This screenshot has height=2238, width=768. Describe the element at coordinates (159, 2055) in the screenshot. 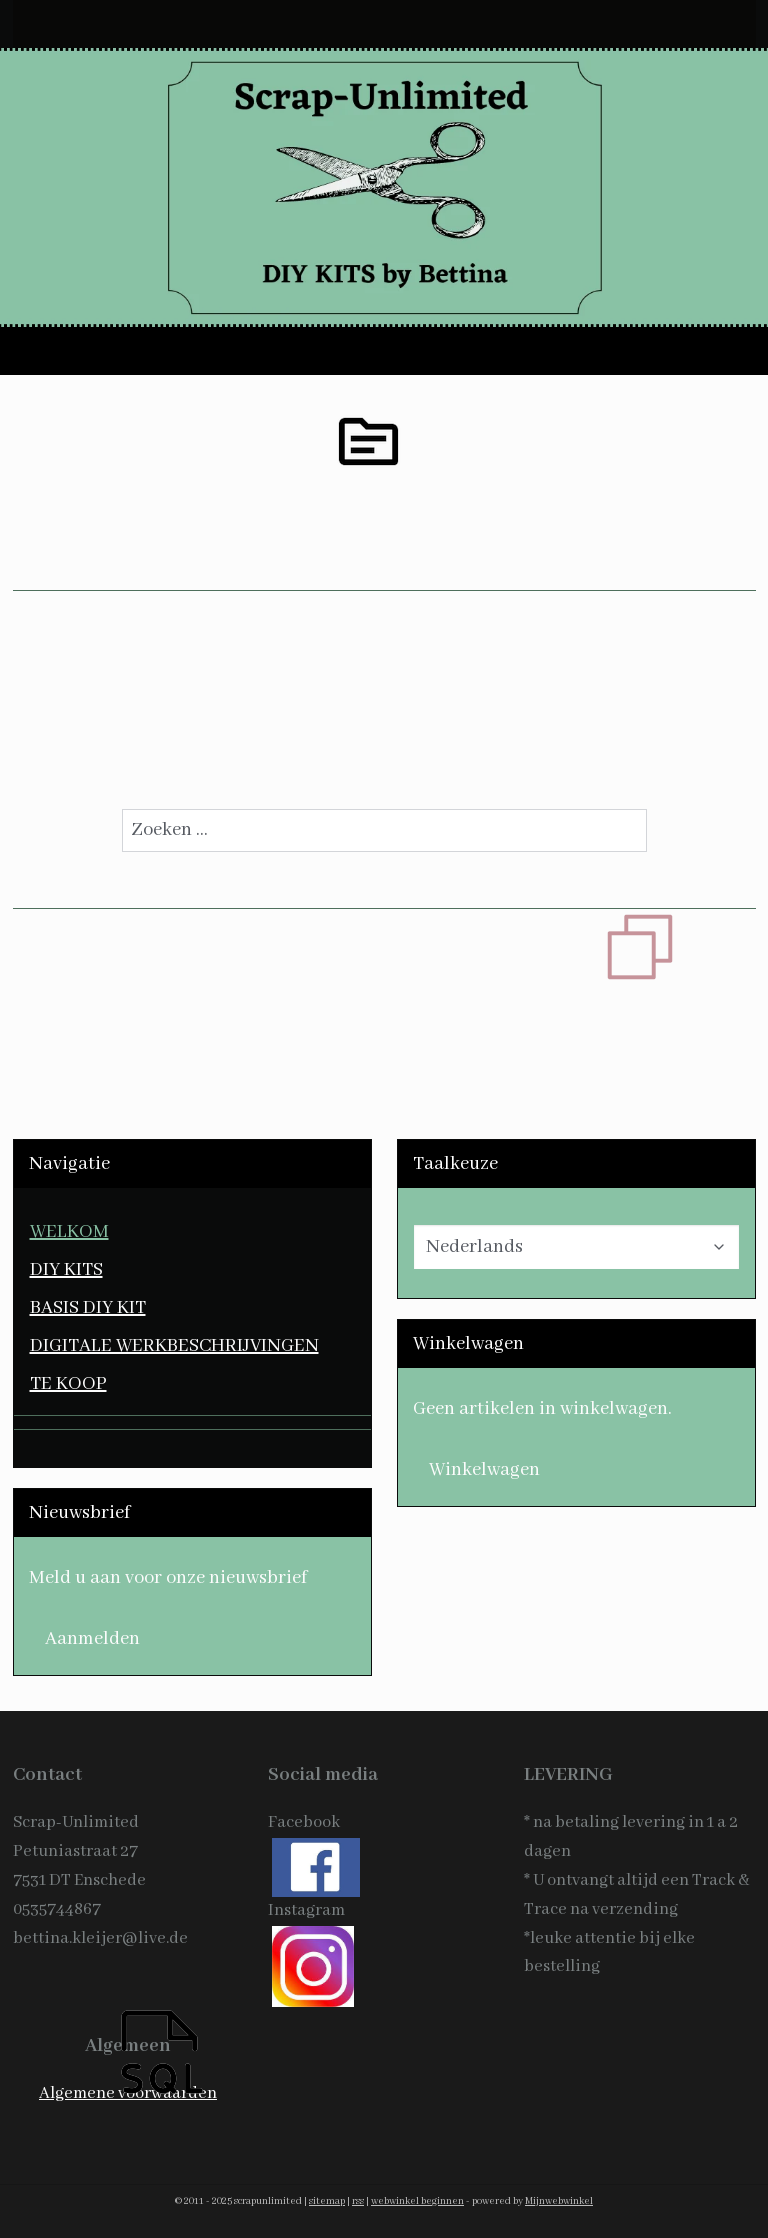

I see `open or view an SQL database file` at that location.